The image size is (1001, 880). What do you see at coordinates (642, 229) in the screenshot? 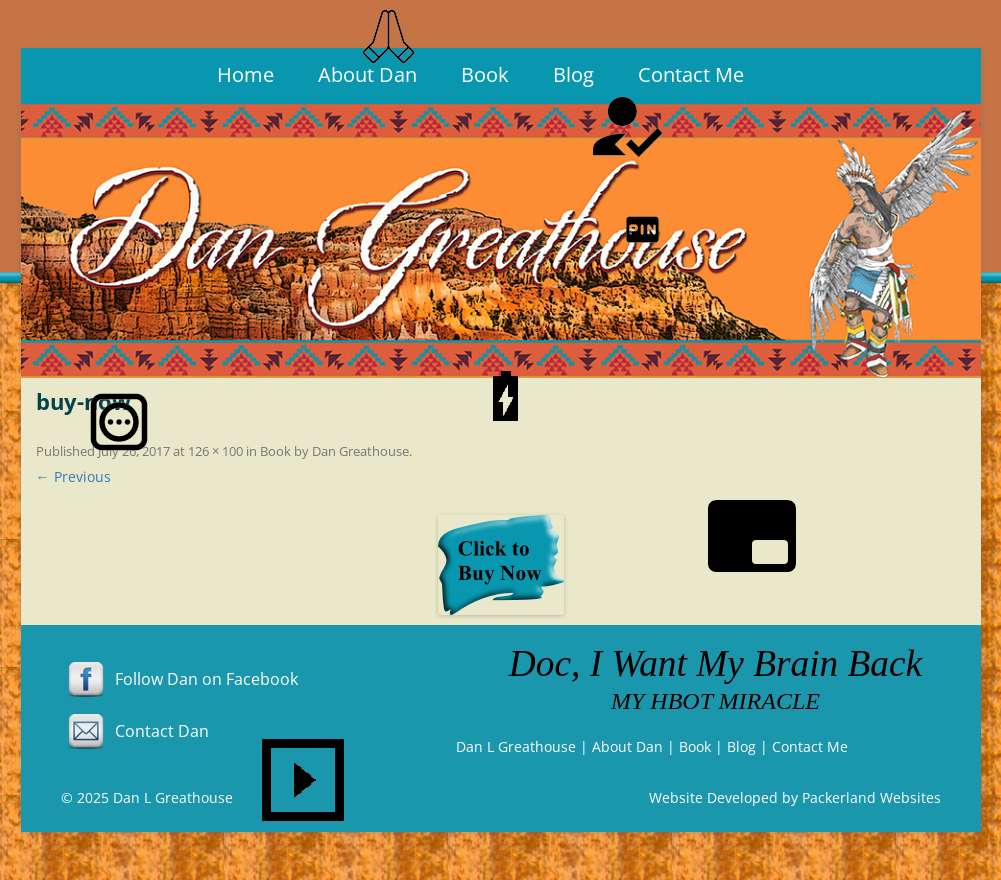
I see `indicates PIN authentication required` at bounding box center [642, 229].